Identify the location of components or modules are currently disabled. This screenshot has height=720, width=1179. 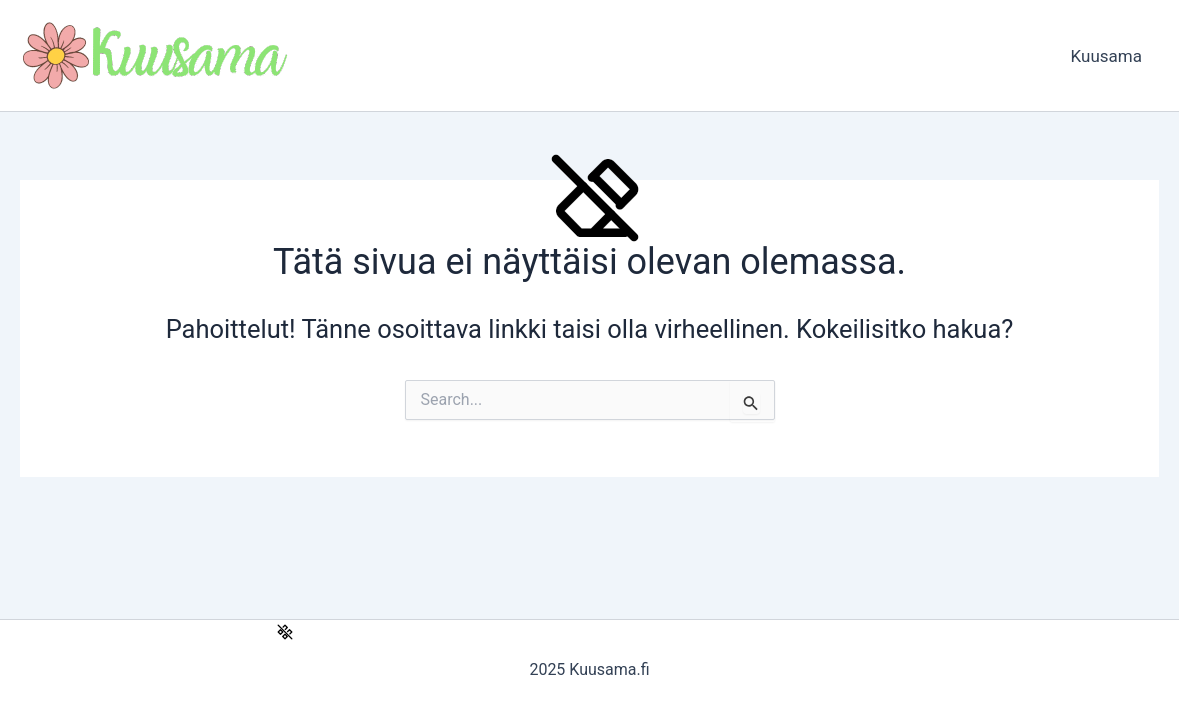
(285, 632).